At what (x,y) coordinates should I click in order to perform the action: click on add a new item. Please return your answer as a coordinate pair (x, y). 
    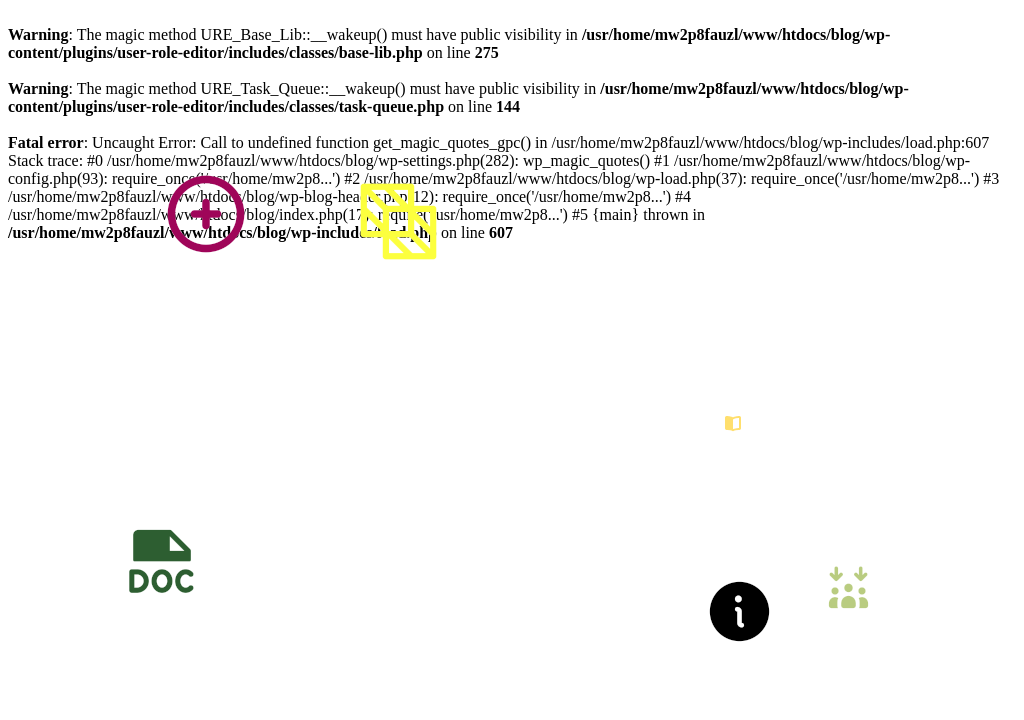
    Looking at the image, I should click on (206, 214).